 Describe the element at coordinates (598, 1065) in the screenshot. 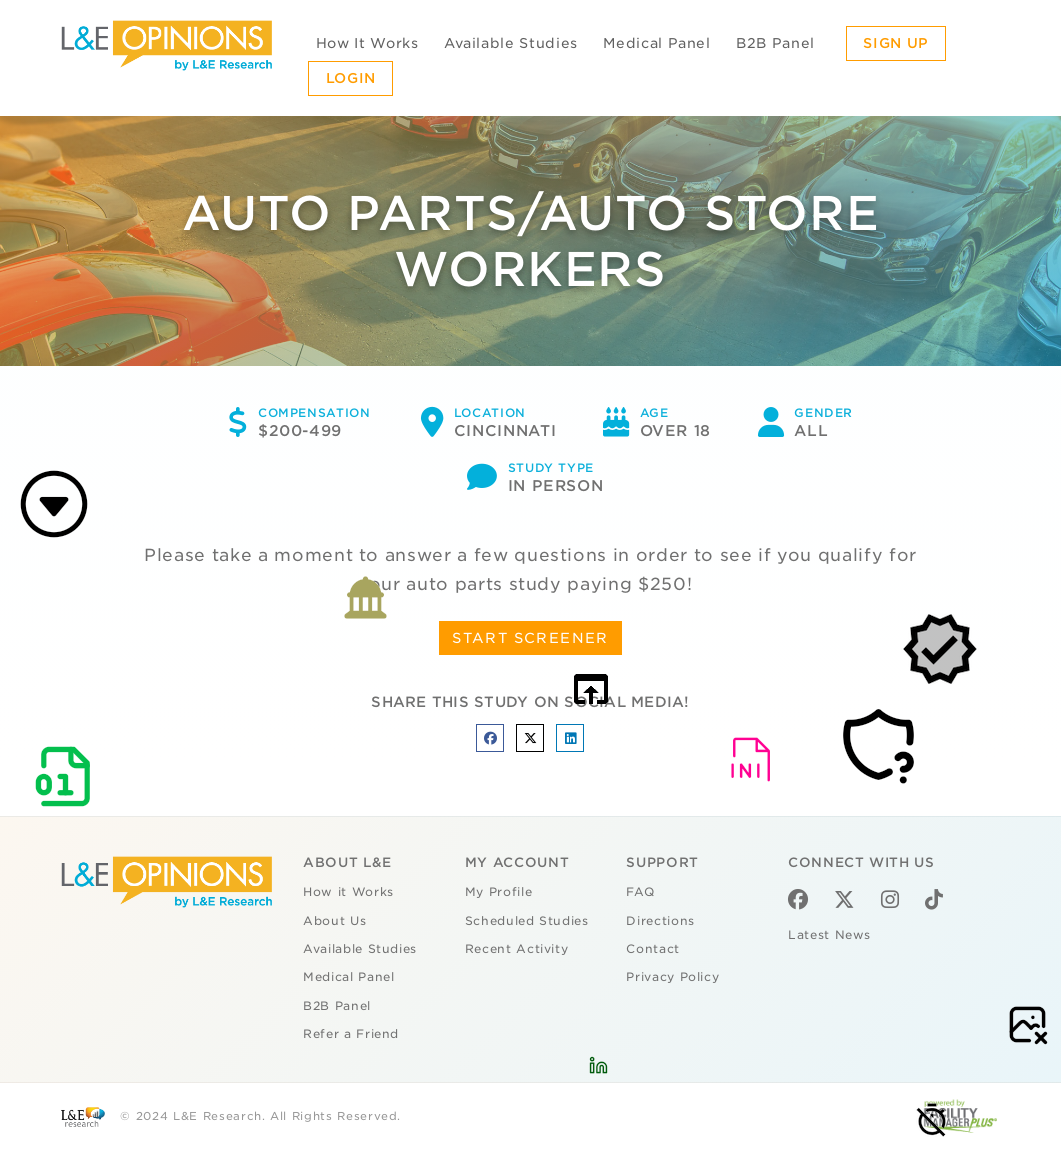

I see `visit linkedin profile` at that location.